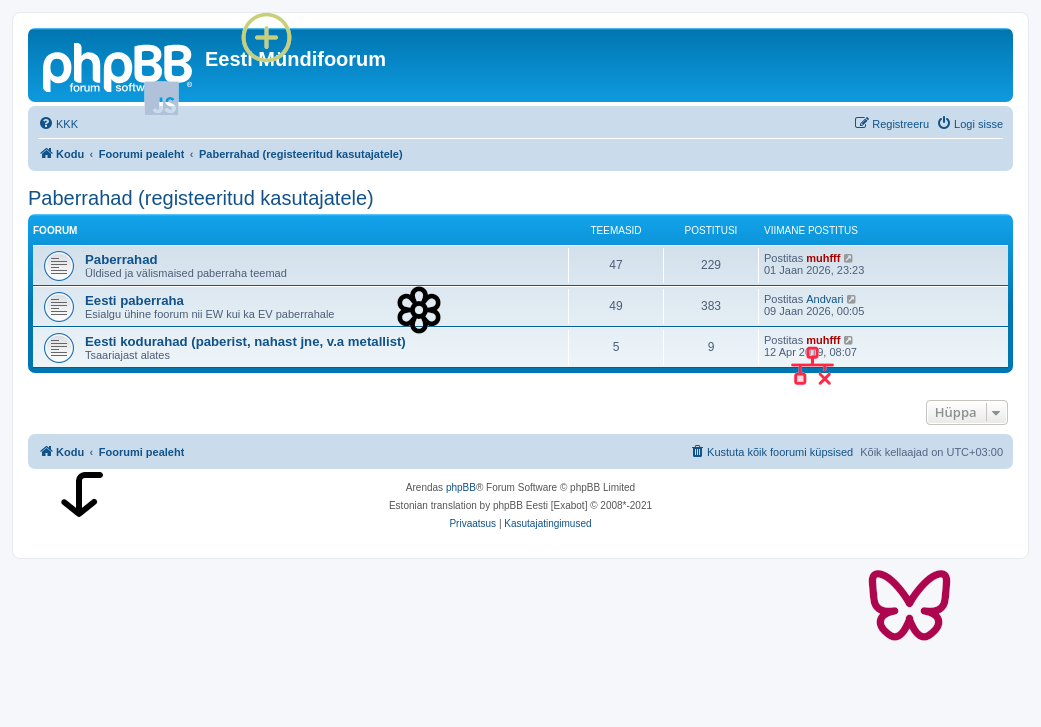 The width and height of the screenshot is (1041, 727). I want to click on go back and down in navigation, so click(82, 493).